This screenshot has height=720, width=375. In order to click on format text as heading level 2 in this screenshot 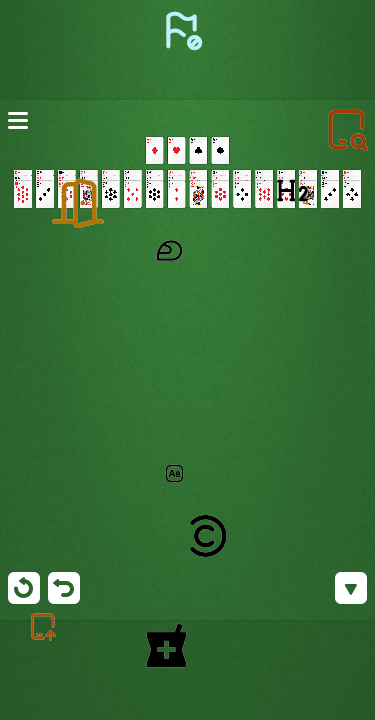, I will do `click(292, 190)`.